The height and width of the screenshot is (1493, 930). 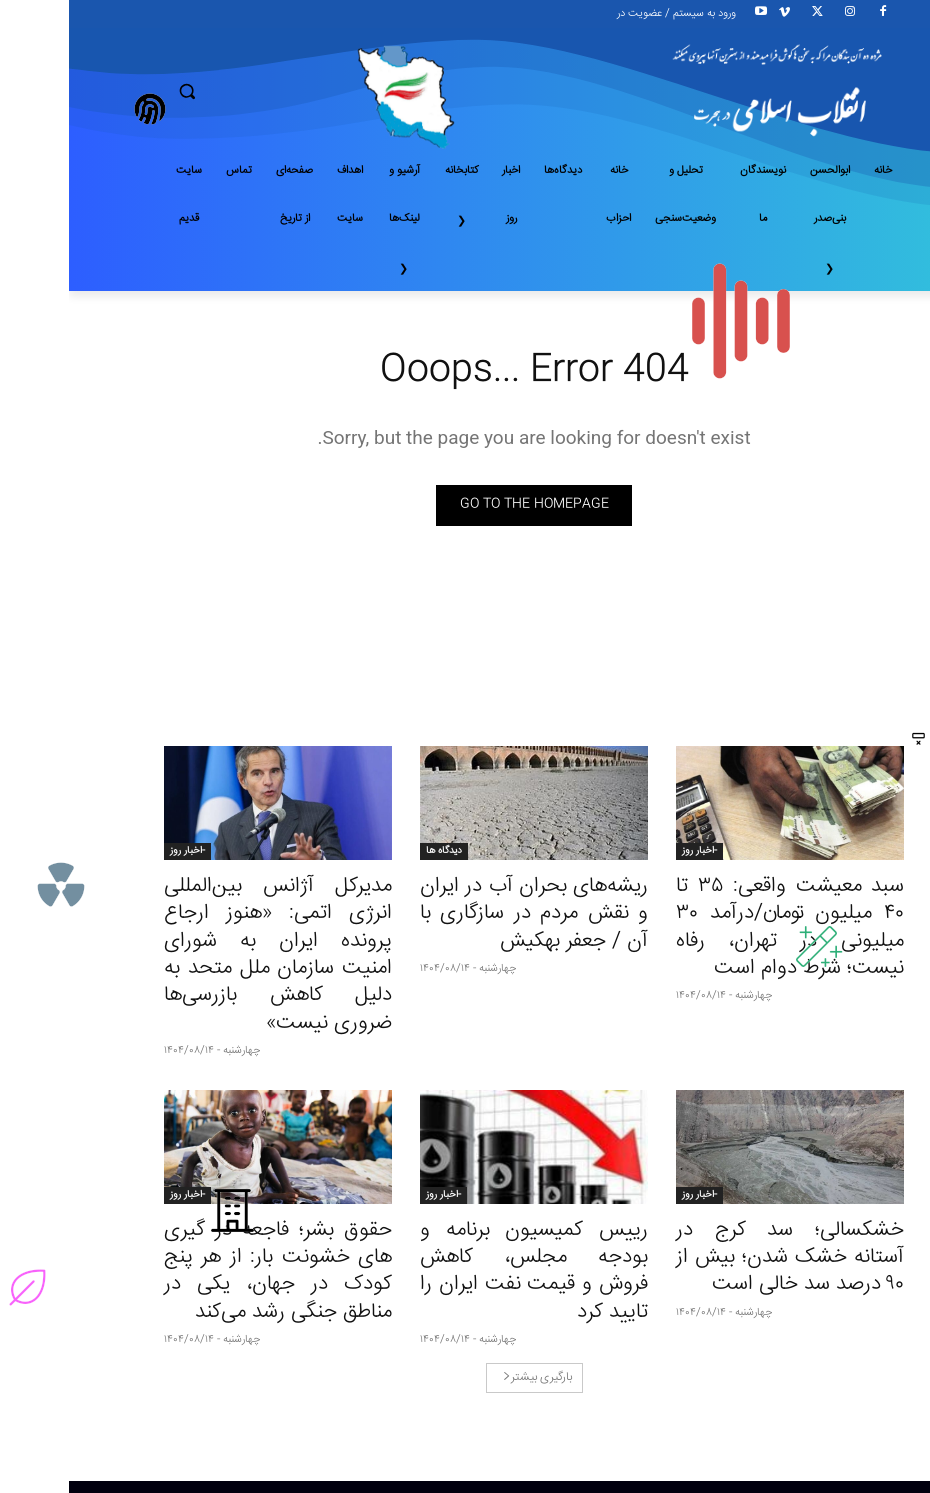 What do you see at coordinates (232, 1210) in the screenshot?
I see `view company or business information` at bounding box center [232, 1210].